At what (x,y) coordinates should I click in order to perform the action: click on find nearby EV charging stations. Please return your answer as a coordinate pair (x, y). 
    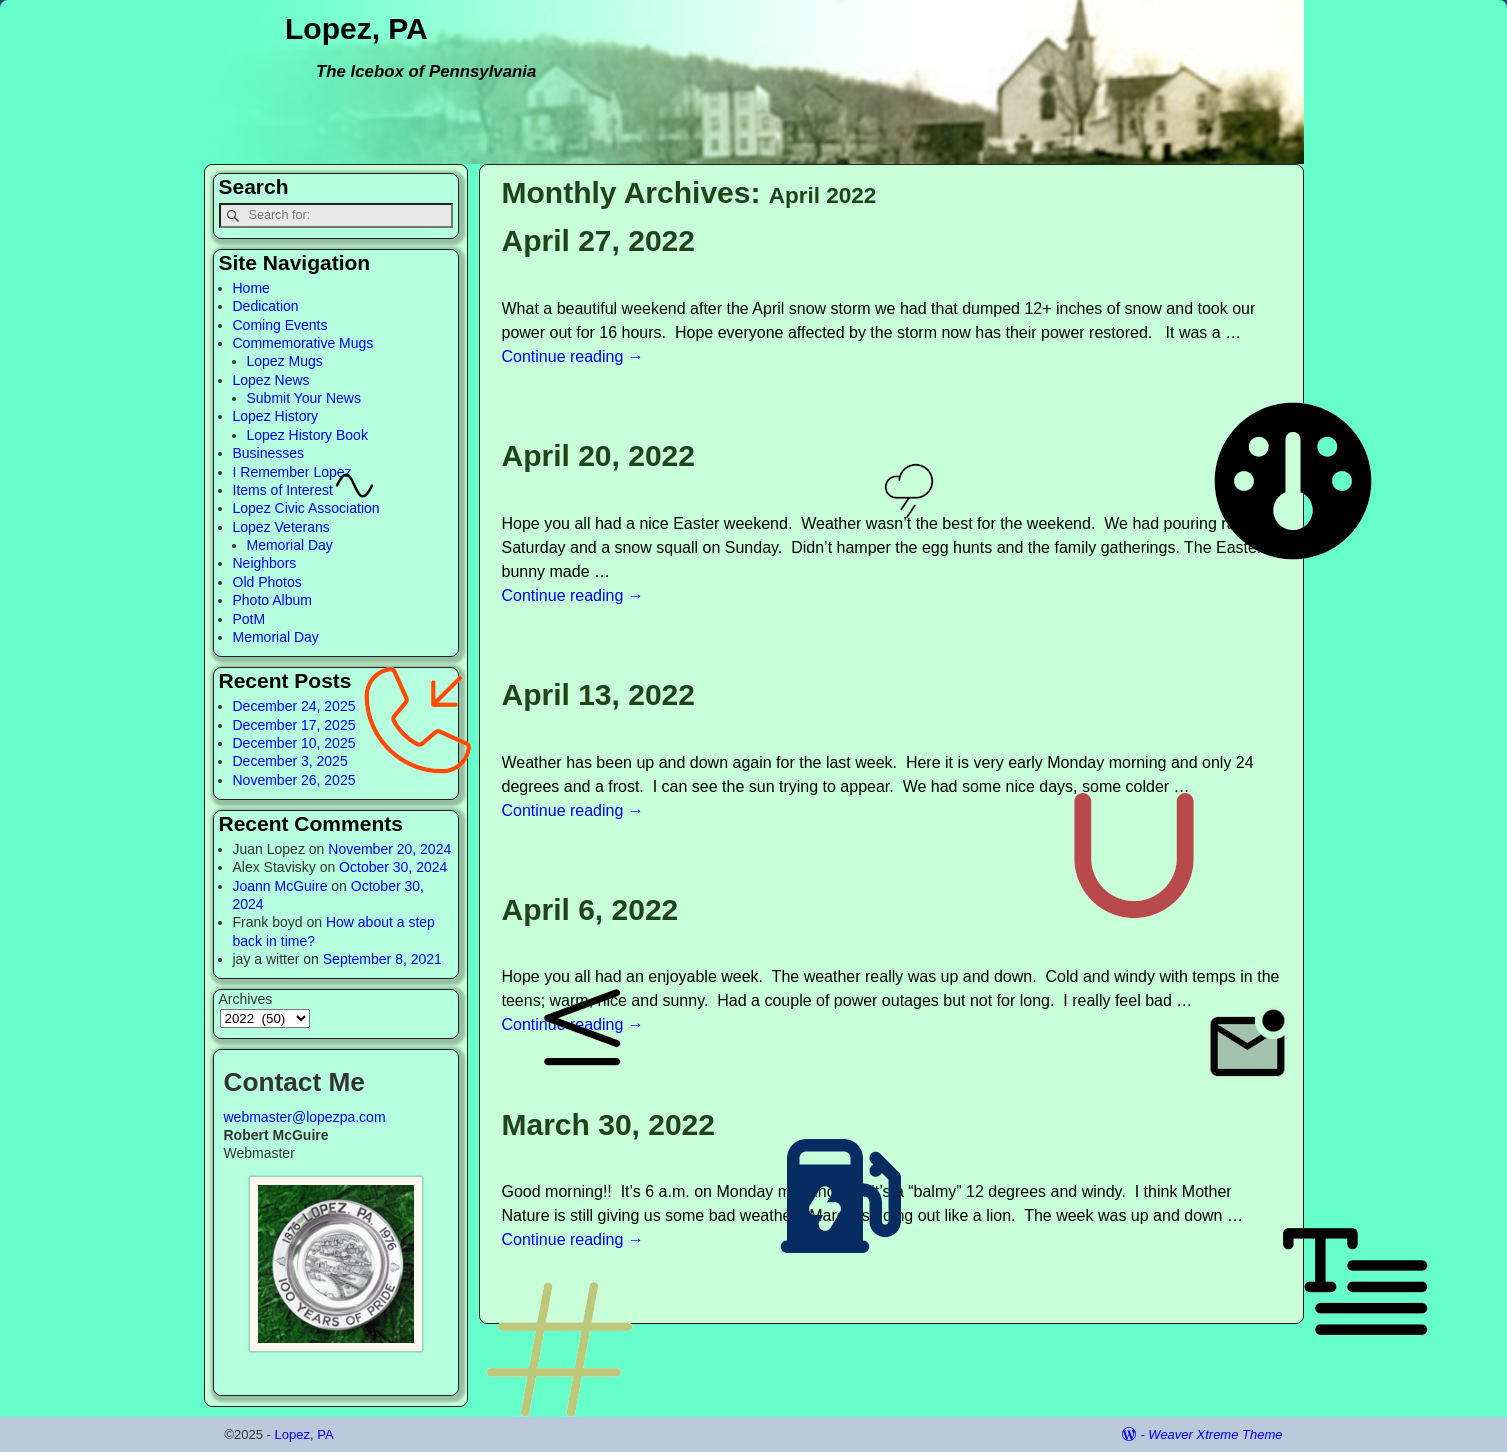
    Looking at the image, I should click on (844, 1196).